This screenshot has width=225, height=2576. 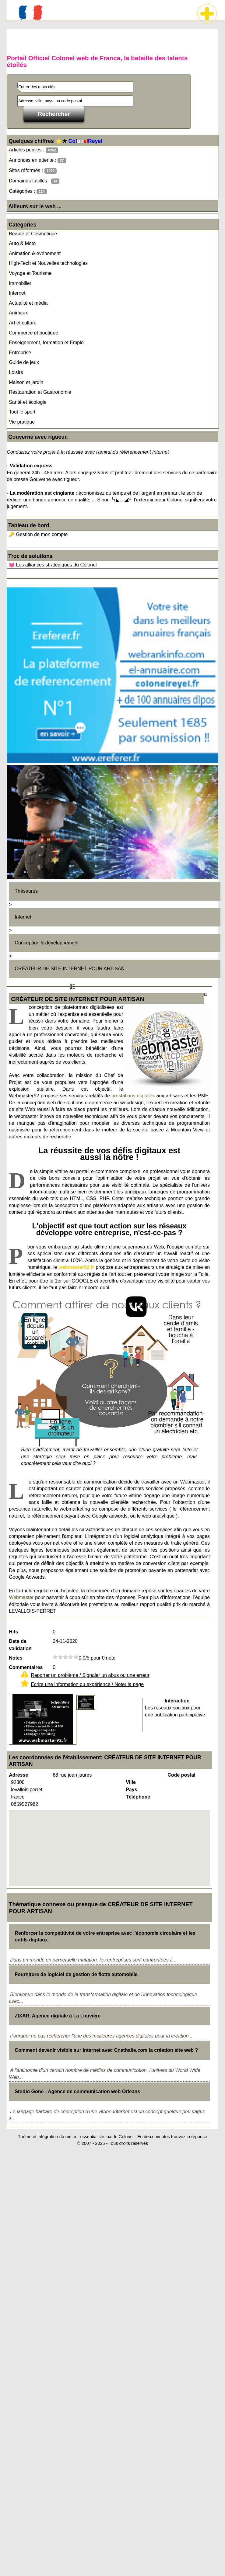 I want to click on open VK social network app, so click(x=136, y=1307).